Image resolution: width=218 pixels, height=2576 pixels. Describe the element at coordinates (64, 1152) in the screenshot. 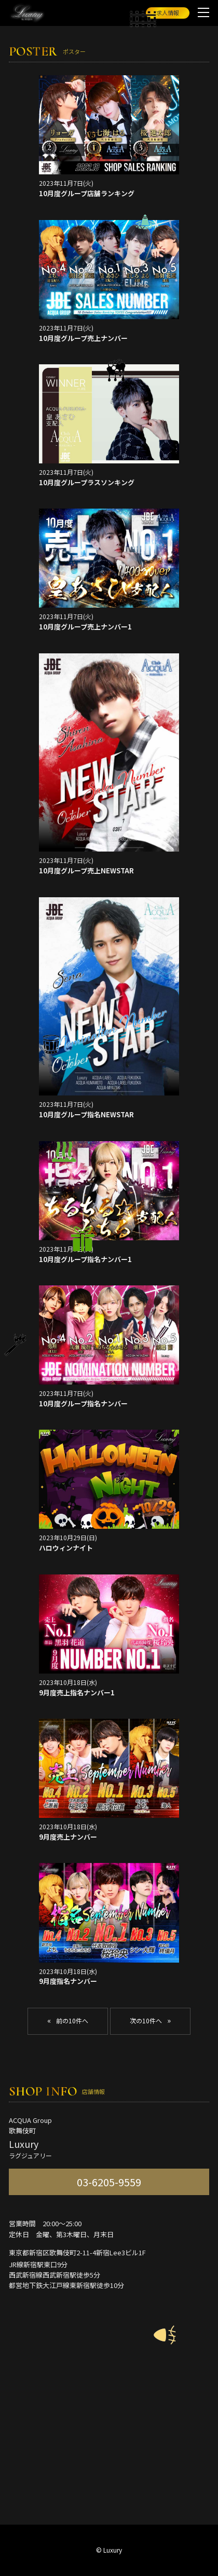

I see `indicates a hot surface warning` at that location.